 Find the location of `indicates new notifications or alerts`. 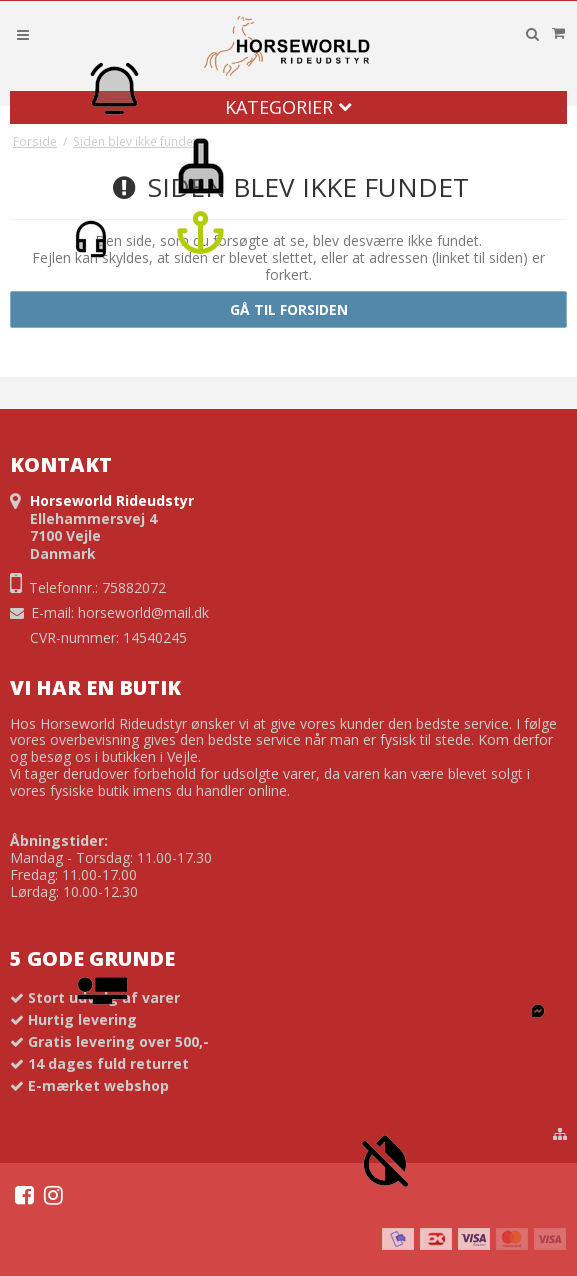

indicates new notifications or alerts is located at coordinates (114, 89).